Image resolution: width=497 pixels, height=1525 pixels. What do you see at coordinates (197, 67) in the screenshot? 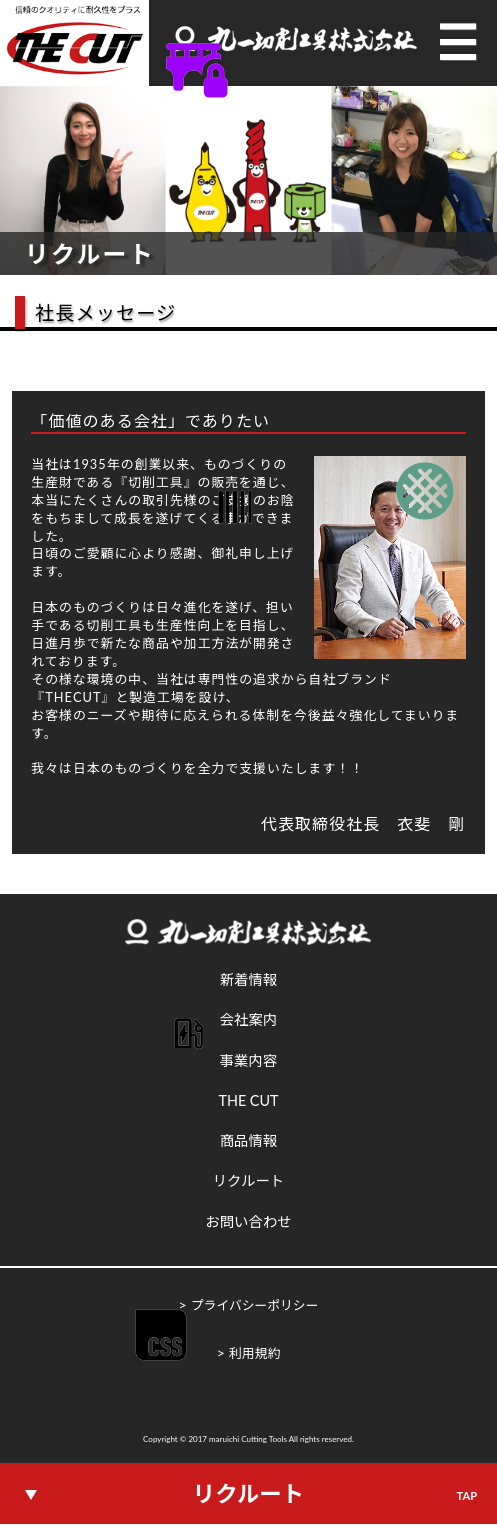
I see `indicates a locked or secured bridge crossing` at bounding box center [197, 67].